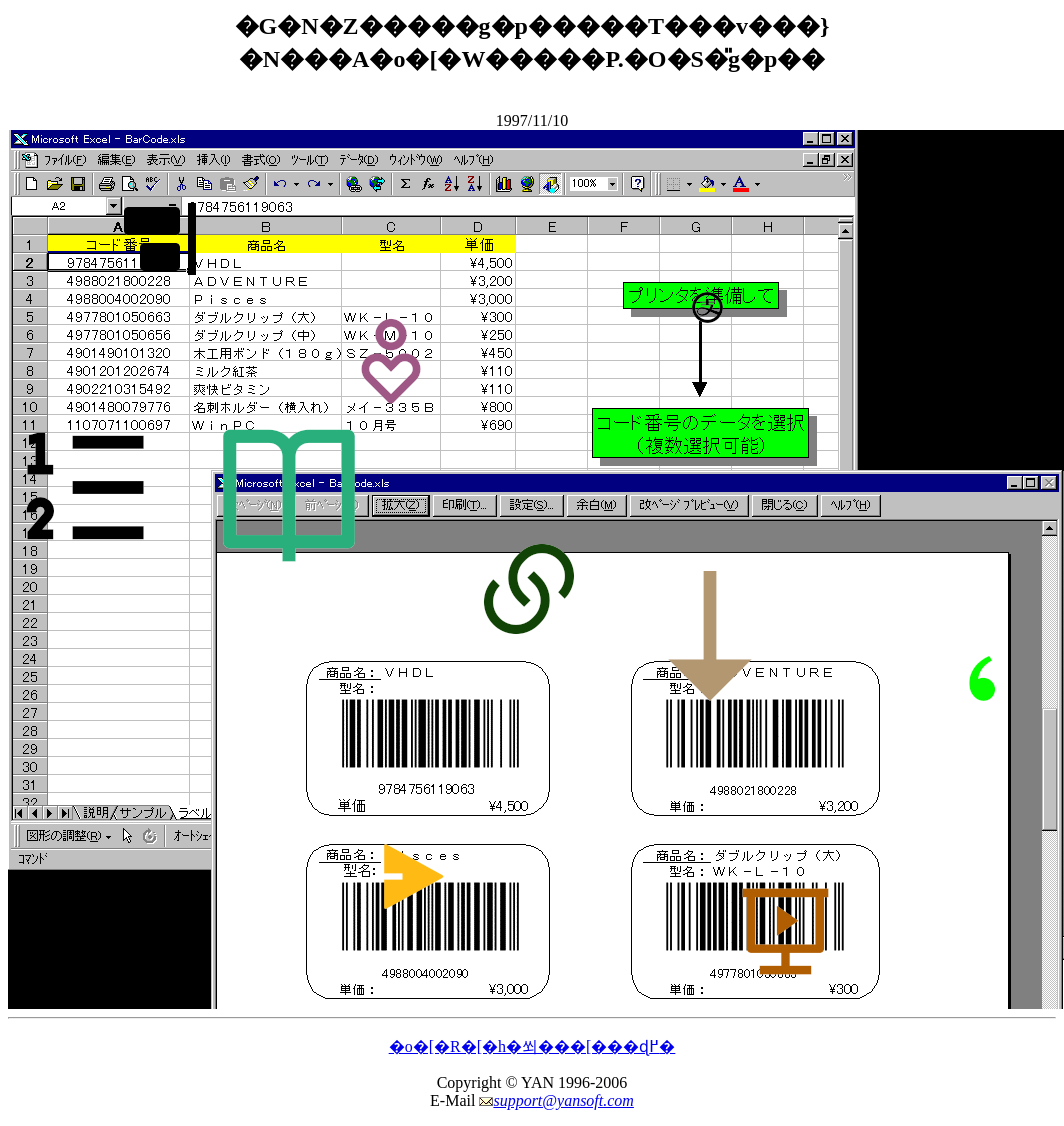 The width and height of the screenshot is (1064, 1126). Describe the element at coordinates (85, 487) in the screenshot. I see `create a numbered list` at that location.